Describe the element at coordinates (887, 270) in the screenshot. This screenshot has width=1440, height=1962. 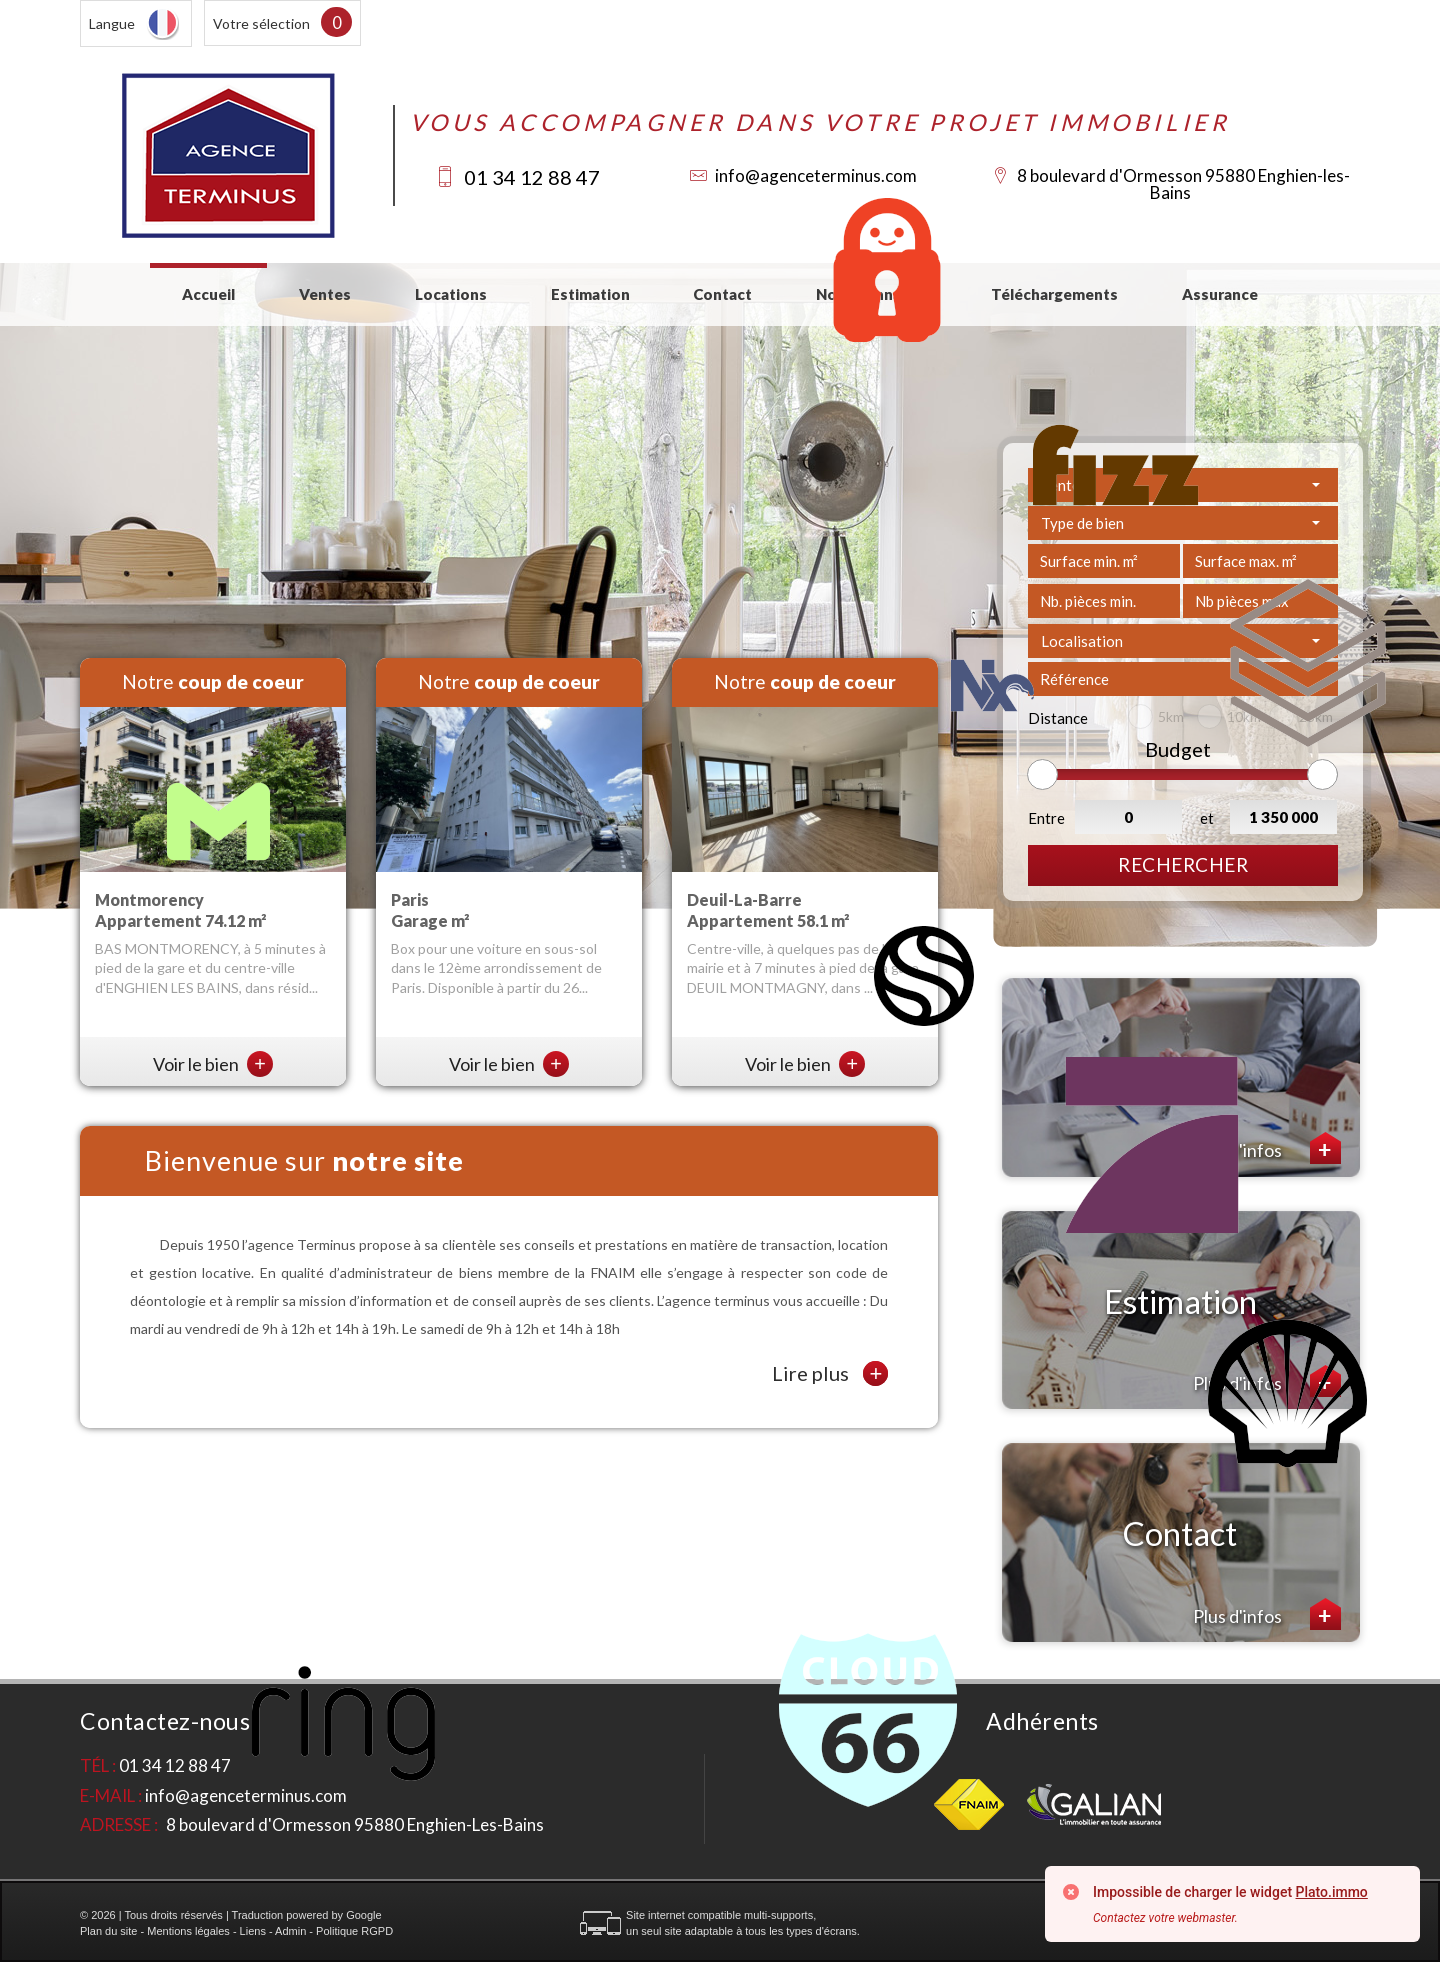
I see `open private internet access vpn app` at that location.